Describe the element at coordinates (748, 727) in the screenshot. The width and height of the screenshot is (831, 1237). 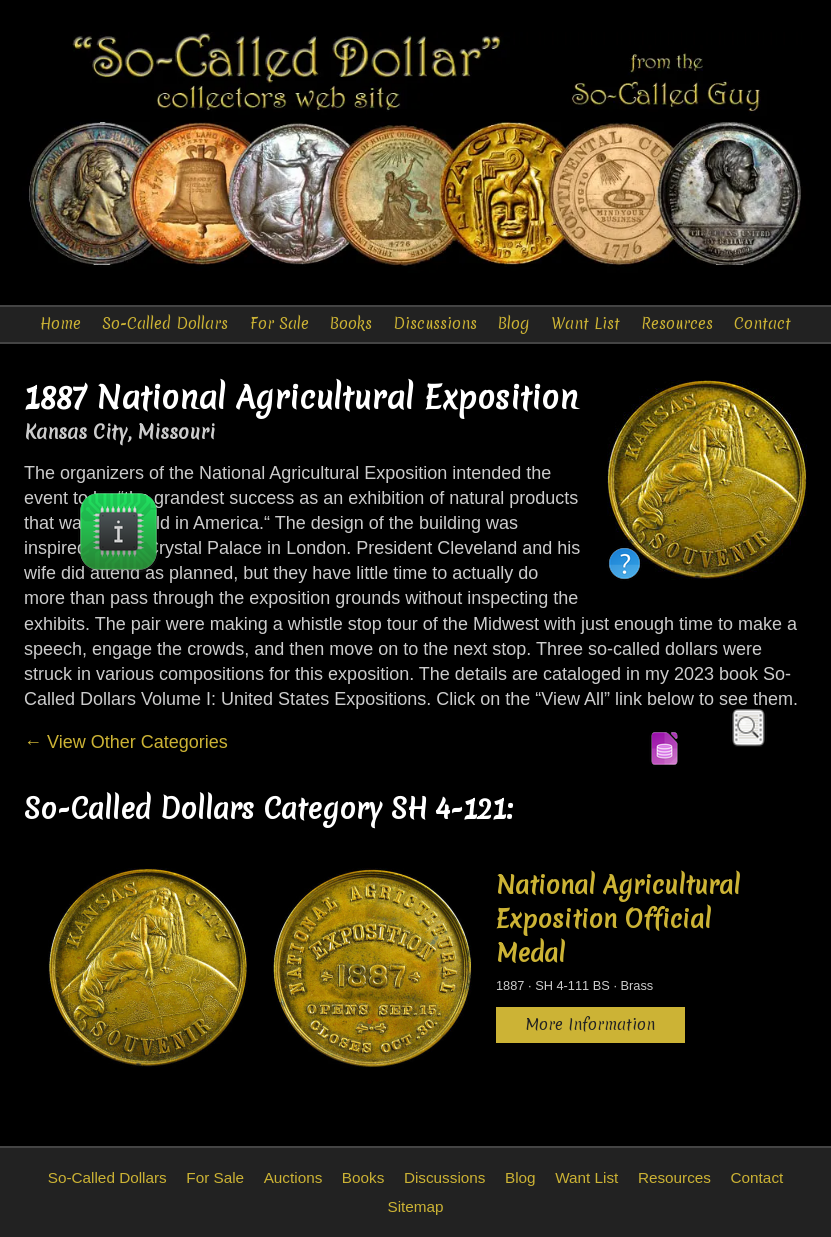
I see `open gnome logs application` at that location.